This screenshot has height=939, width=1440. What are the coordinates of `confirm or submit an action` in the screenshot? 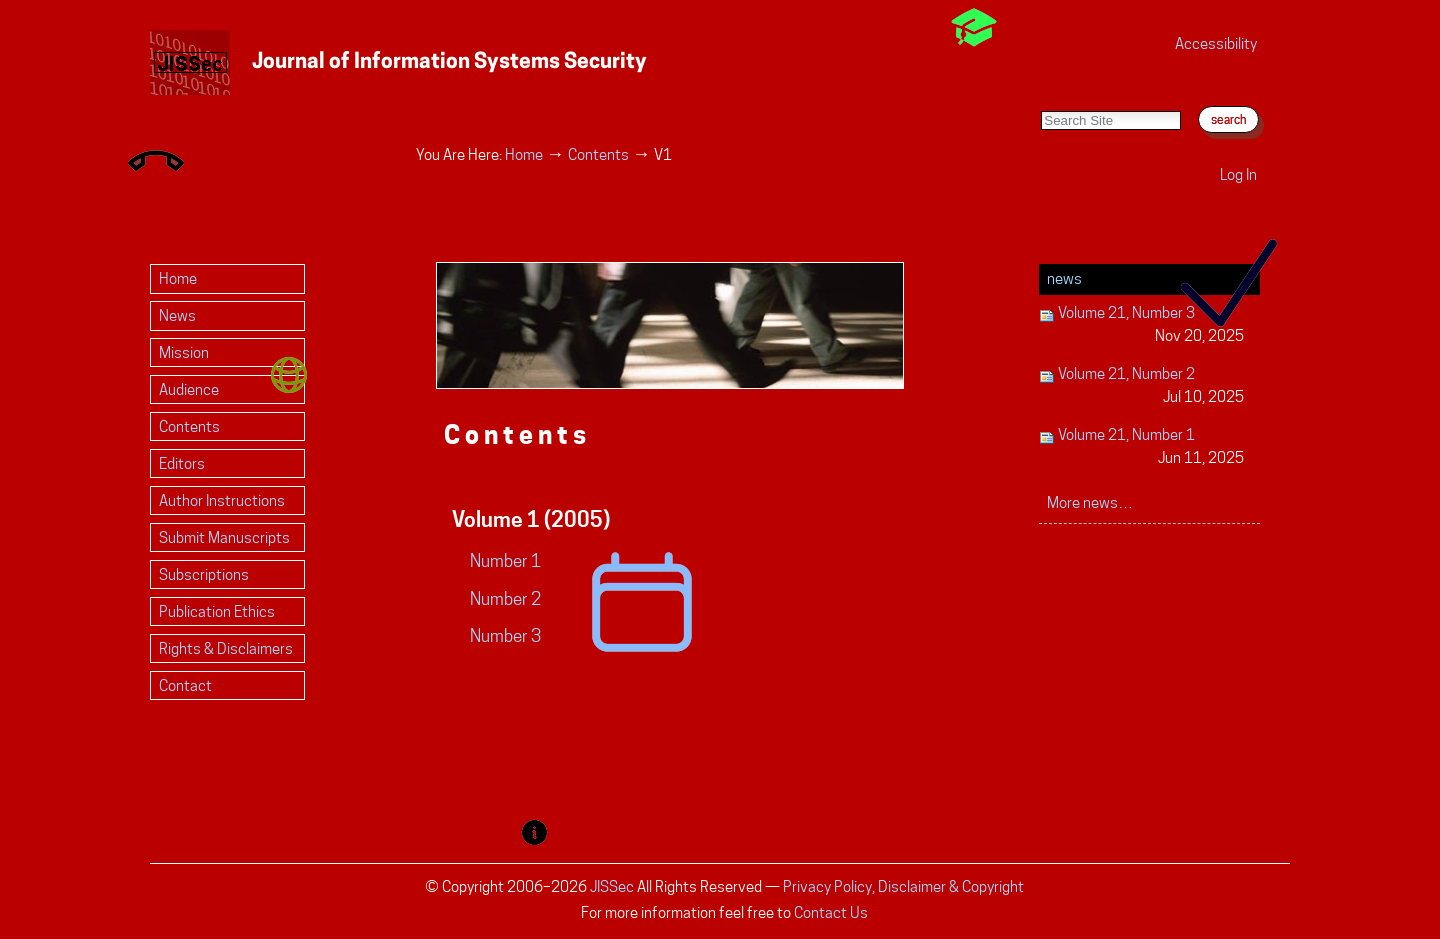 It's located at (1229, 283).